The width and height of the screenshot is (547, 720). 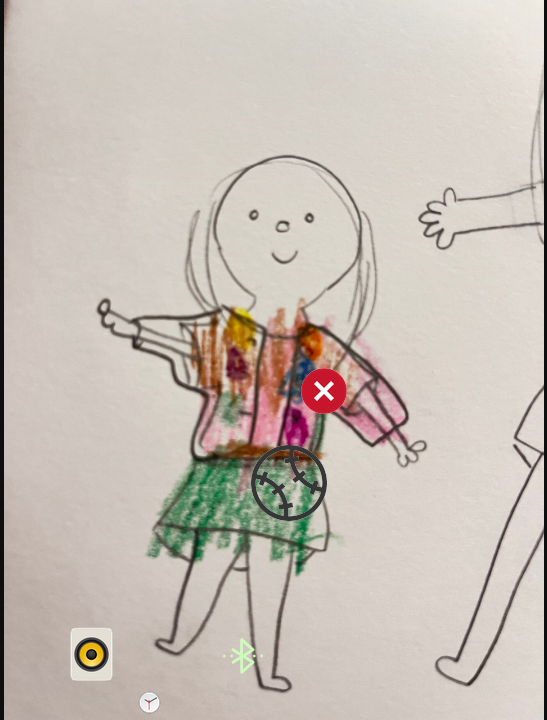 I want to click on stop or cancel the current action, so click(x=324, y=391).